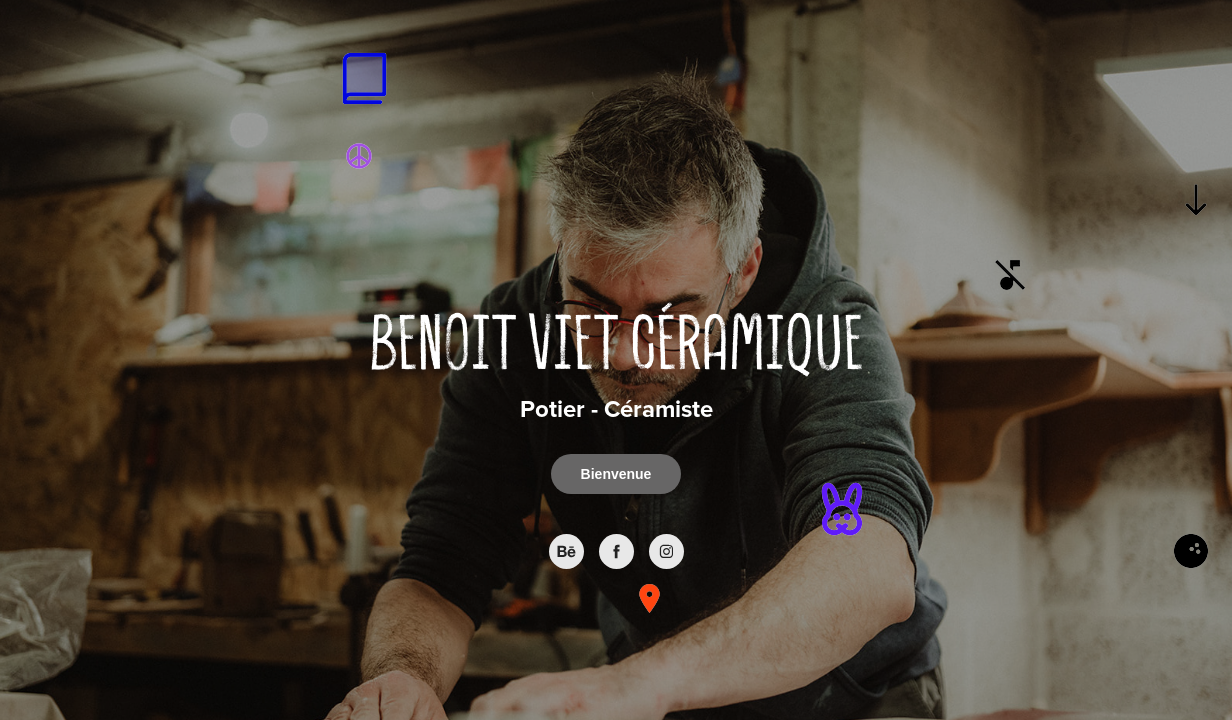 The height and width of the screenshot is (720, 1232). Describe the element at coordinates (649, 598) in the screenshot. I see `view current location on map` at that location.